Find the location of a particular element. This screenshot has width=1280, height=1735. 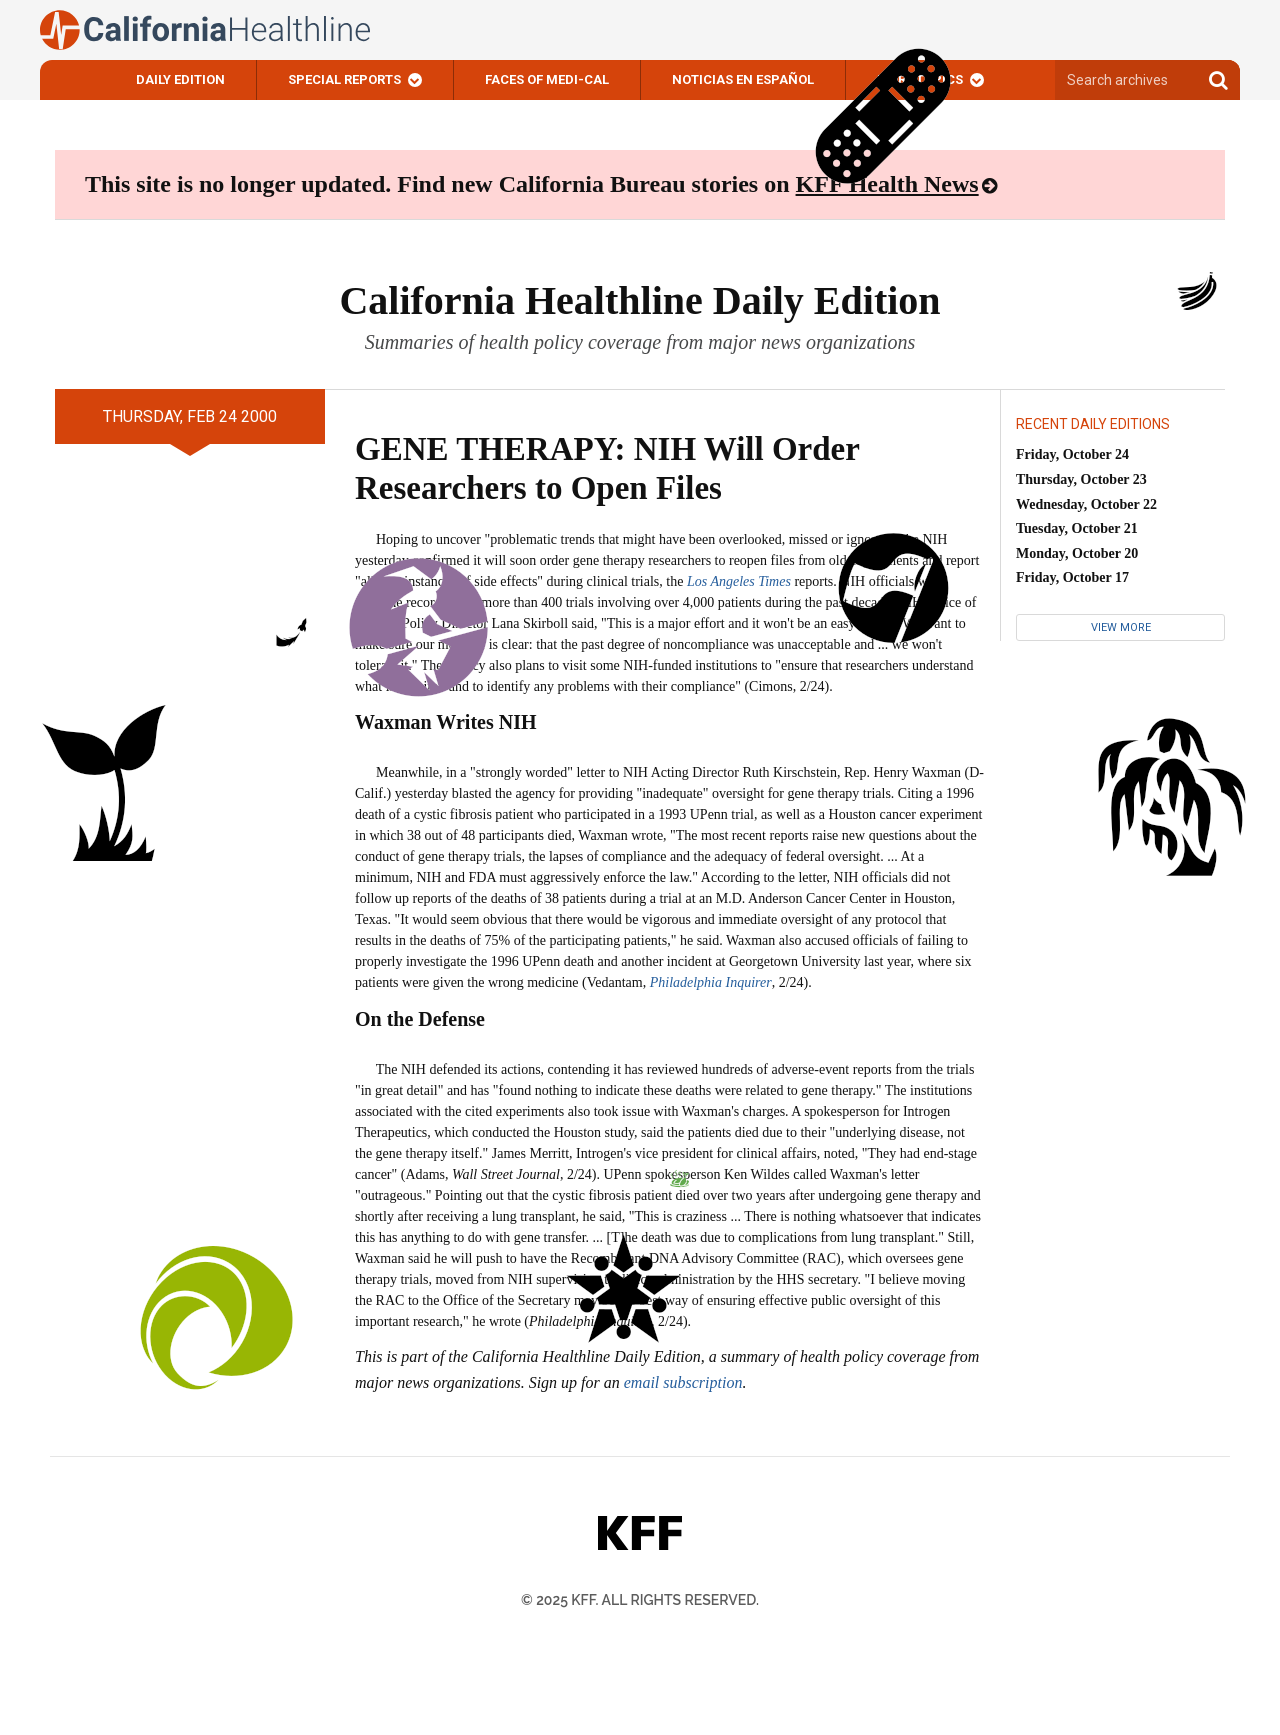

select willow tree in a nature or gardening game is located at coordinates (1167, 797).